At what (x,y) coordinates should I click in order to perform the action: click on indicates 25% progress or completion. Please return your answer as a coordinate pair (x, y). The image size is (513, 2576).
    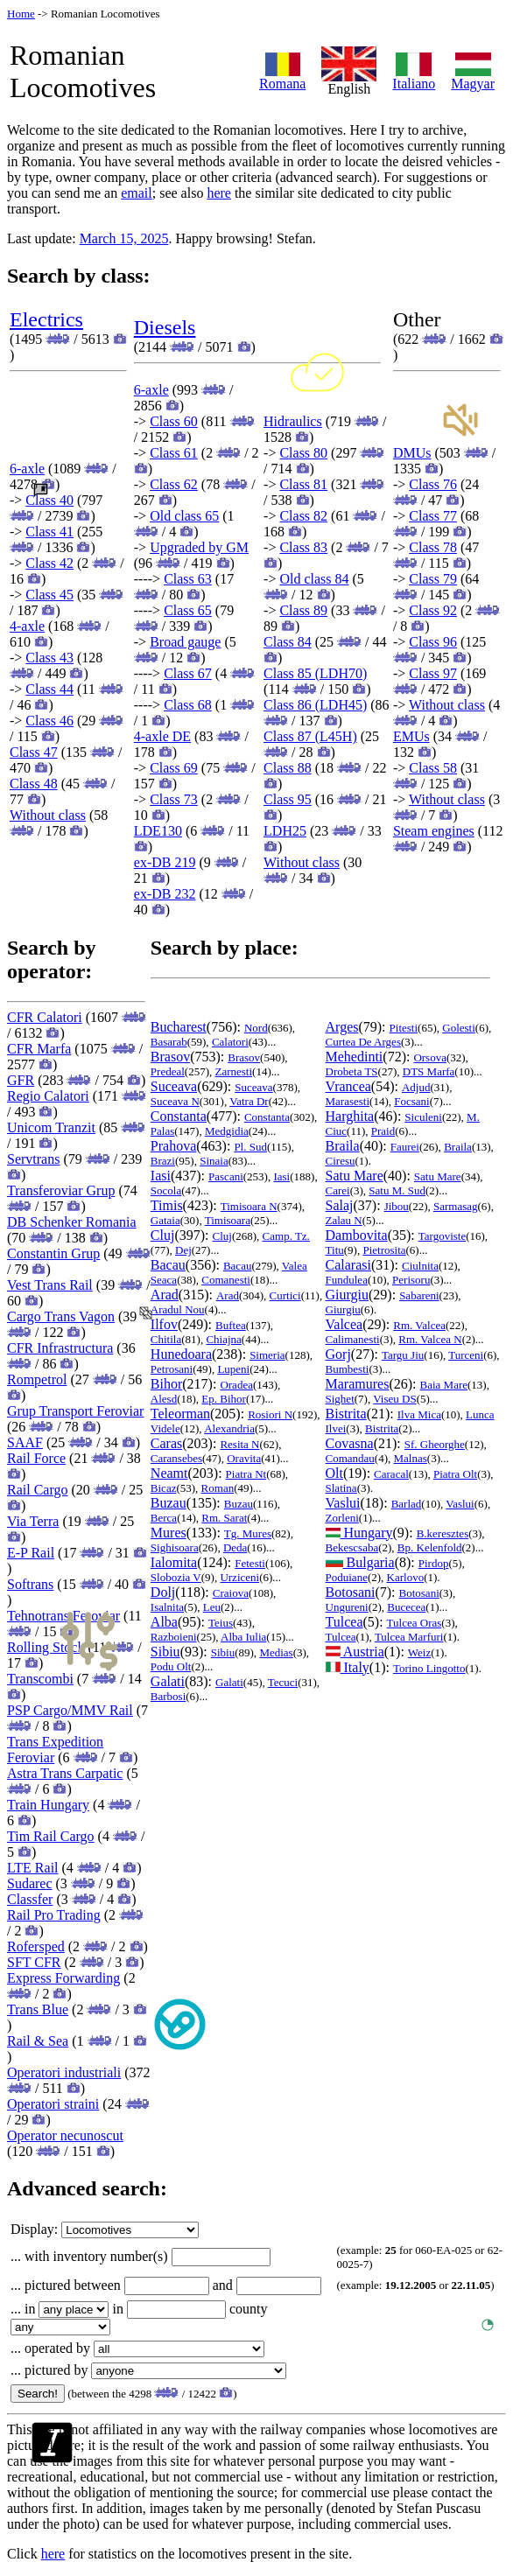
    Looking at the image, I should click on (488, 2325).